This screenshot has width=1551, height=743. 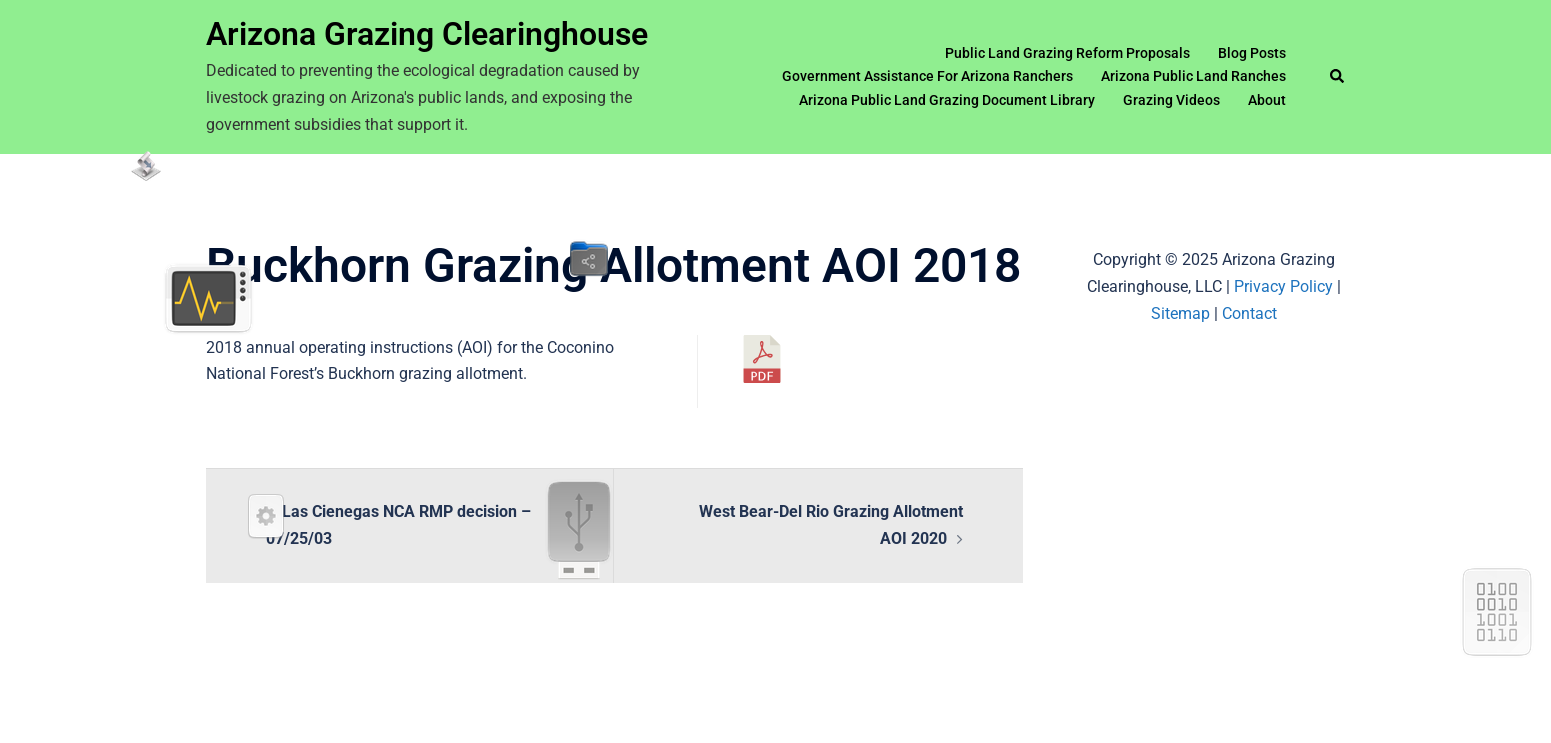 What do you see at coordinates (146, 166) in the screenshot?
I see `create a new script droplet in script editor` at bounding box center [146, 166].